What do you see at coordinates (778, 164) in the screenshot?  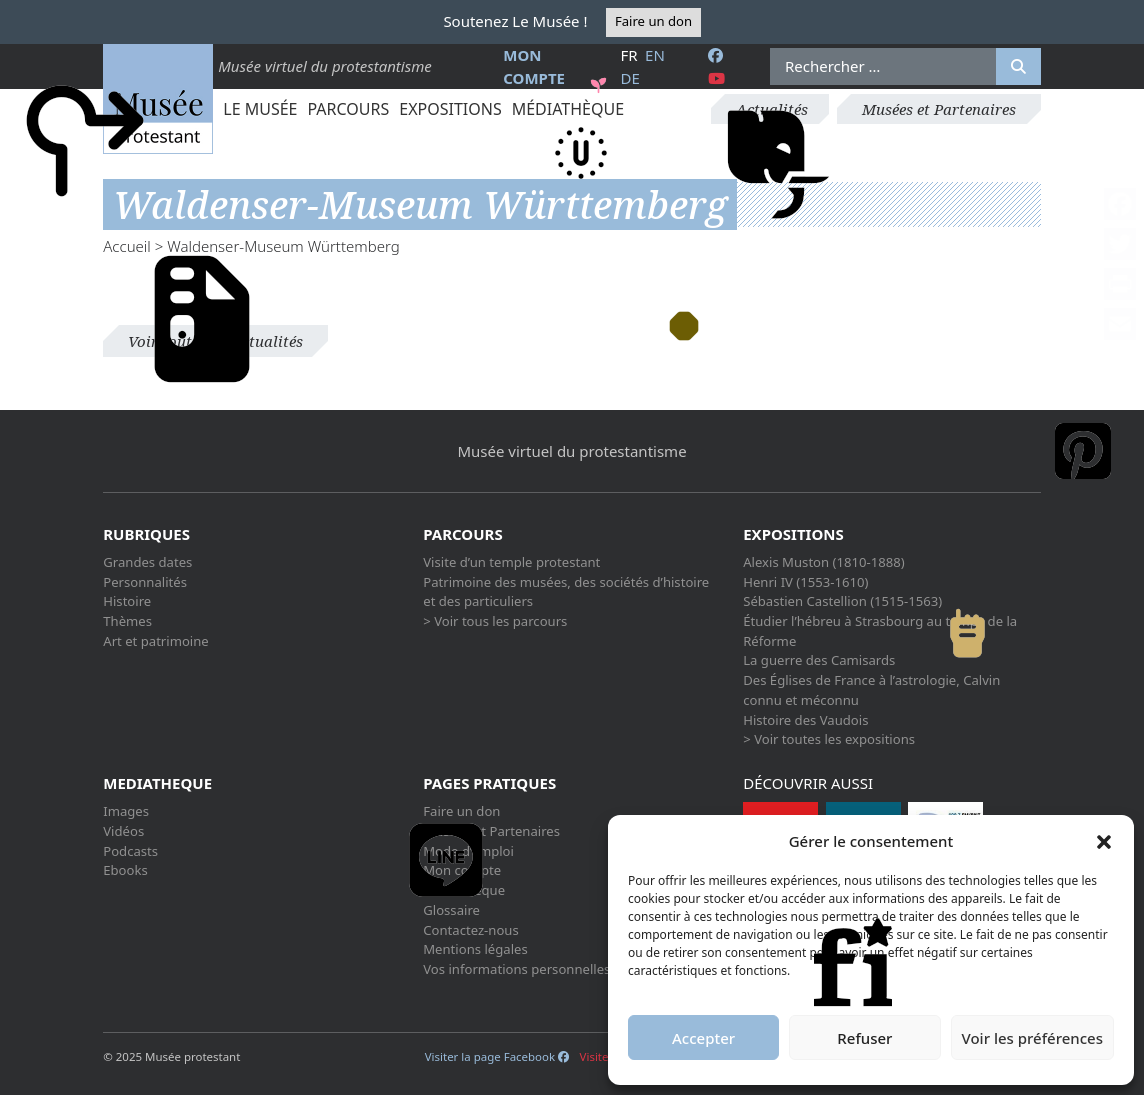 I see `deskpro logo` at bounding box center [778, 164].